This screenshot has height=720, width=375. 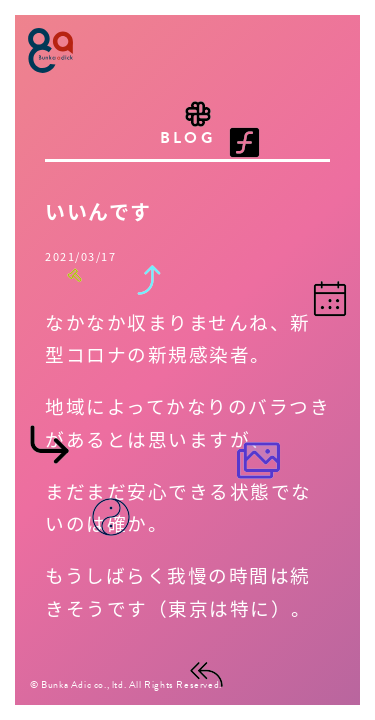 I want to click on toggle balance or harmony mode, so click(x=111, y=517).